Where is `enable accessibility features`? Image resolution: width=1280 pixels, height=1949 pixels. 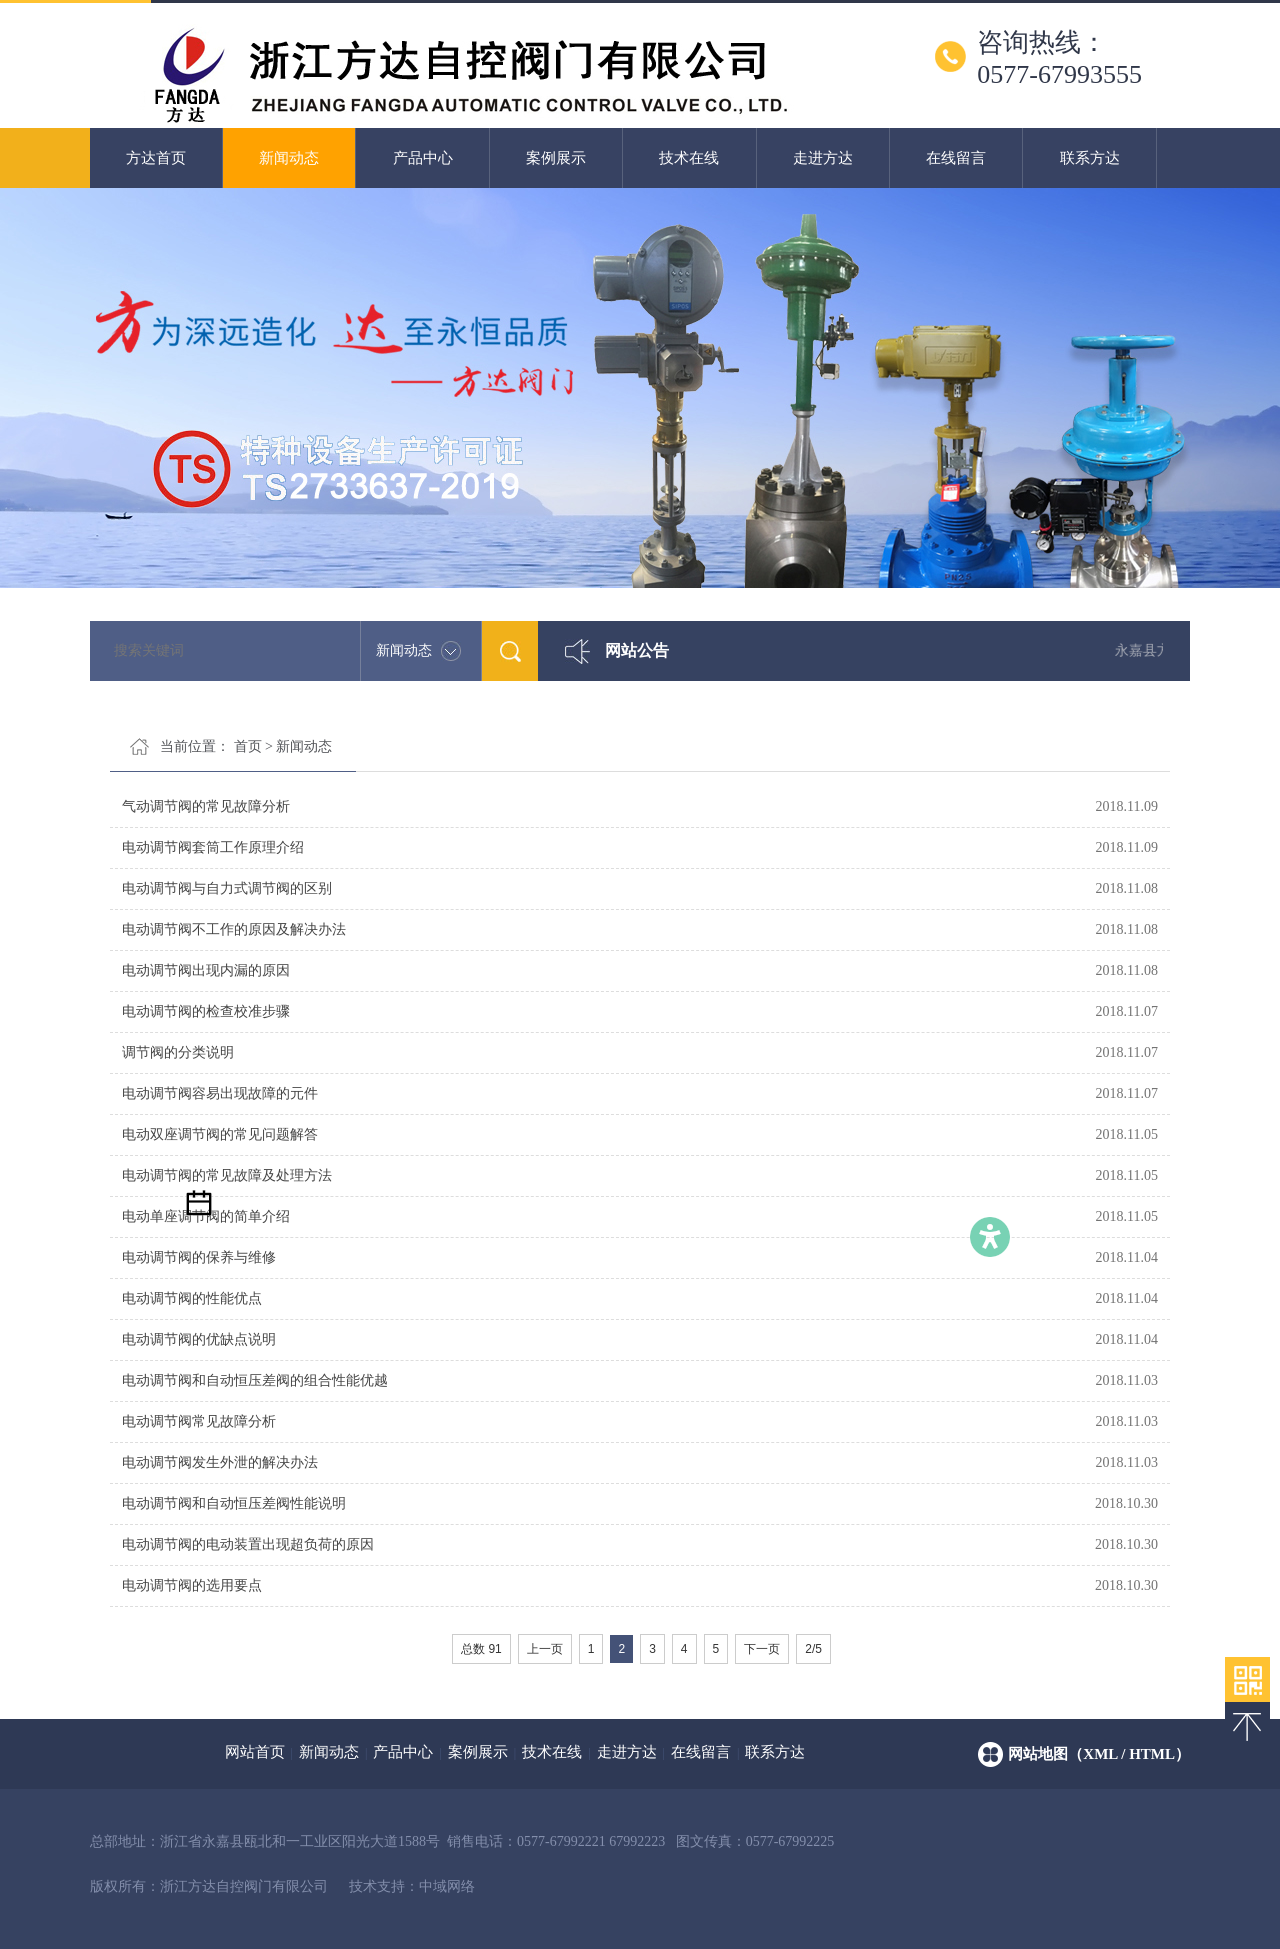 enable accessibility features is located at coordinates (990, 1237).